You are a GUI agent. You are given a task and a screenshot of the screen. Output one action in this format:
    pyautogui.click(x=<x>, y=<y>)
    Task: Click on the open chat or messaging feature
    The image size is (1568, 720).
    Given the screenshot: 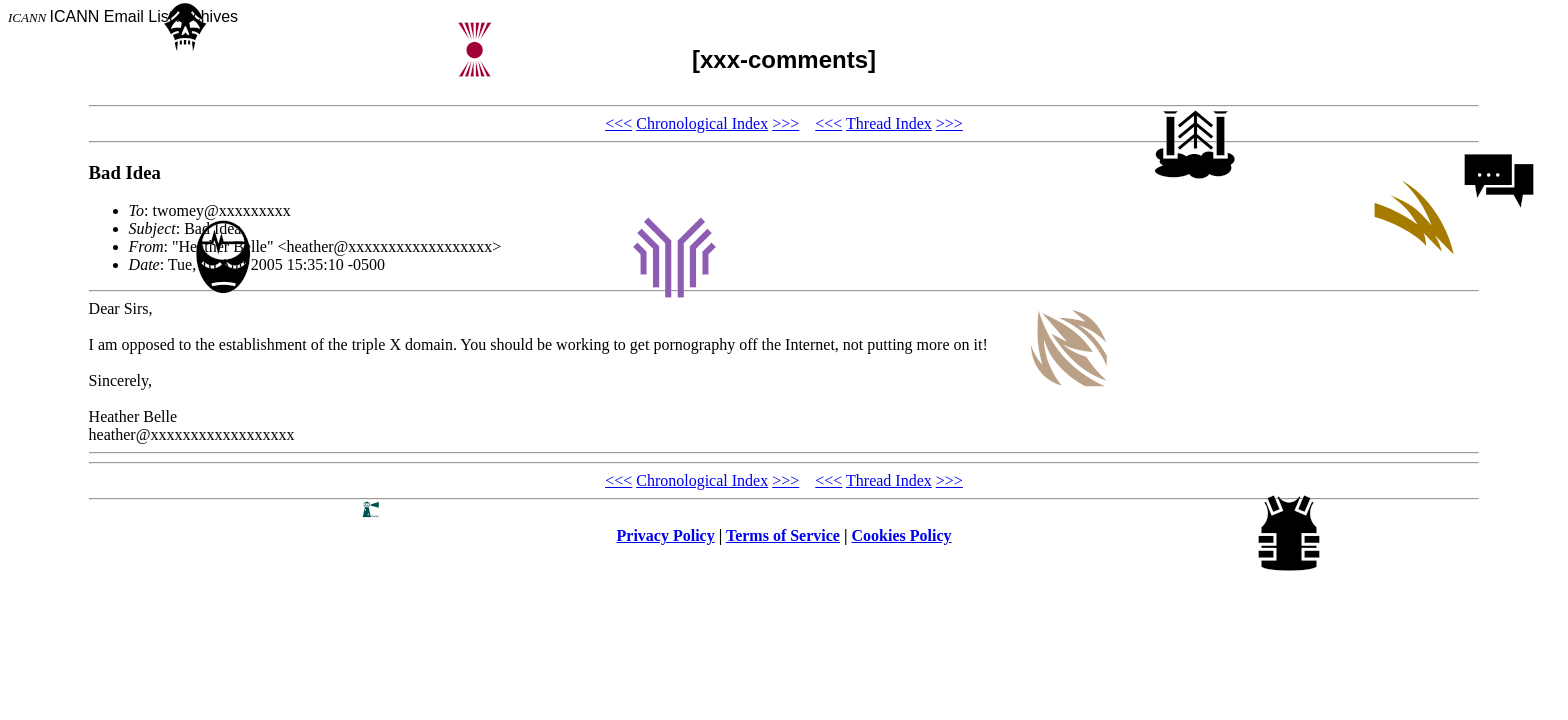 What is the action you would take?
    pyautogui.click(x=1499, y=181)
    